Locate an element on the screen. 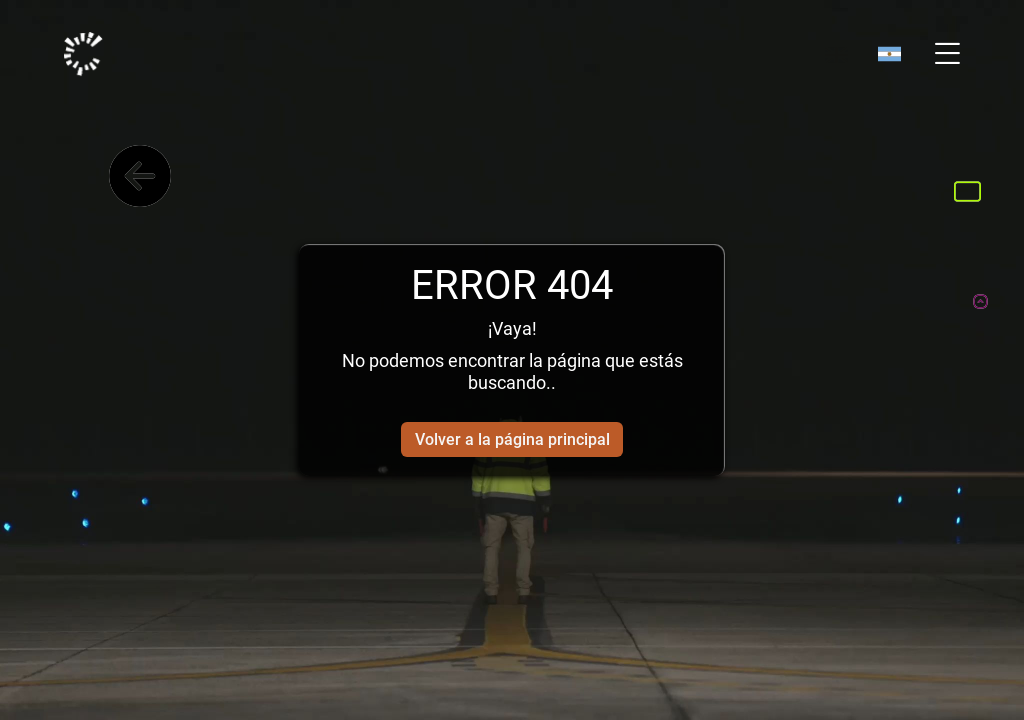 Image resolution: width=1024 pixels, height=720 pixels. go back to the previous screen is located at coordinates (140, 176).